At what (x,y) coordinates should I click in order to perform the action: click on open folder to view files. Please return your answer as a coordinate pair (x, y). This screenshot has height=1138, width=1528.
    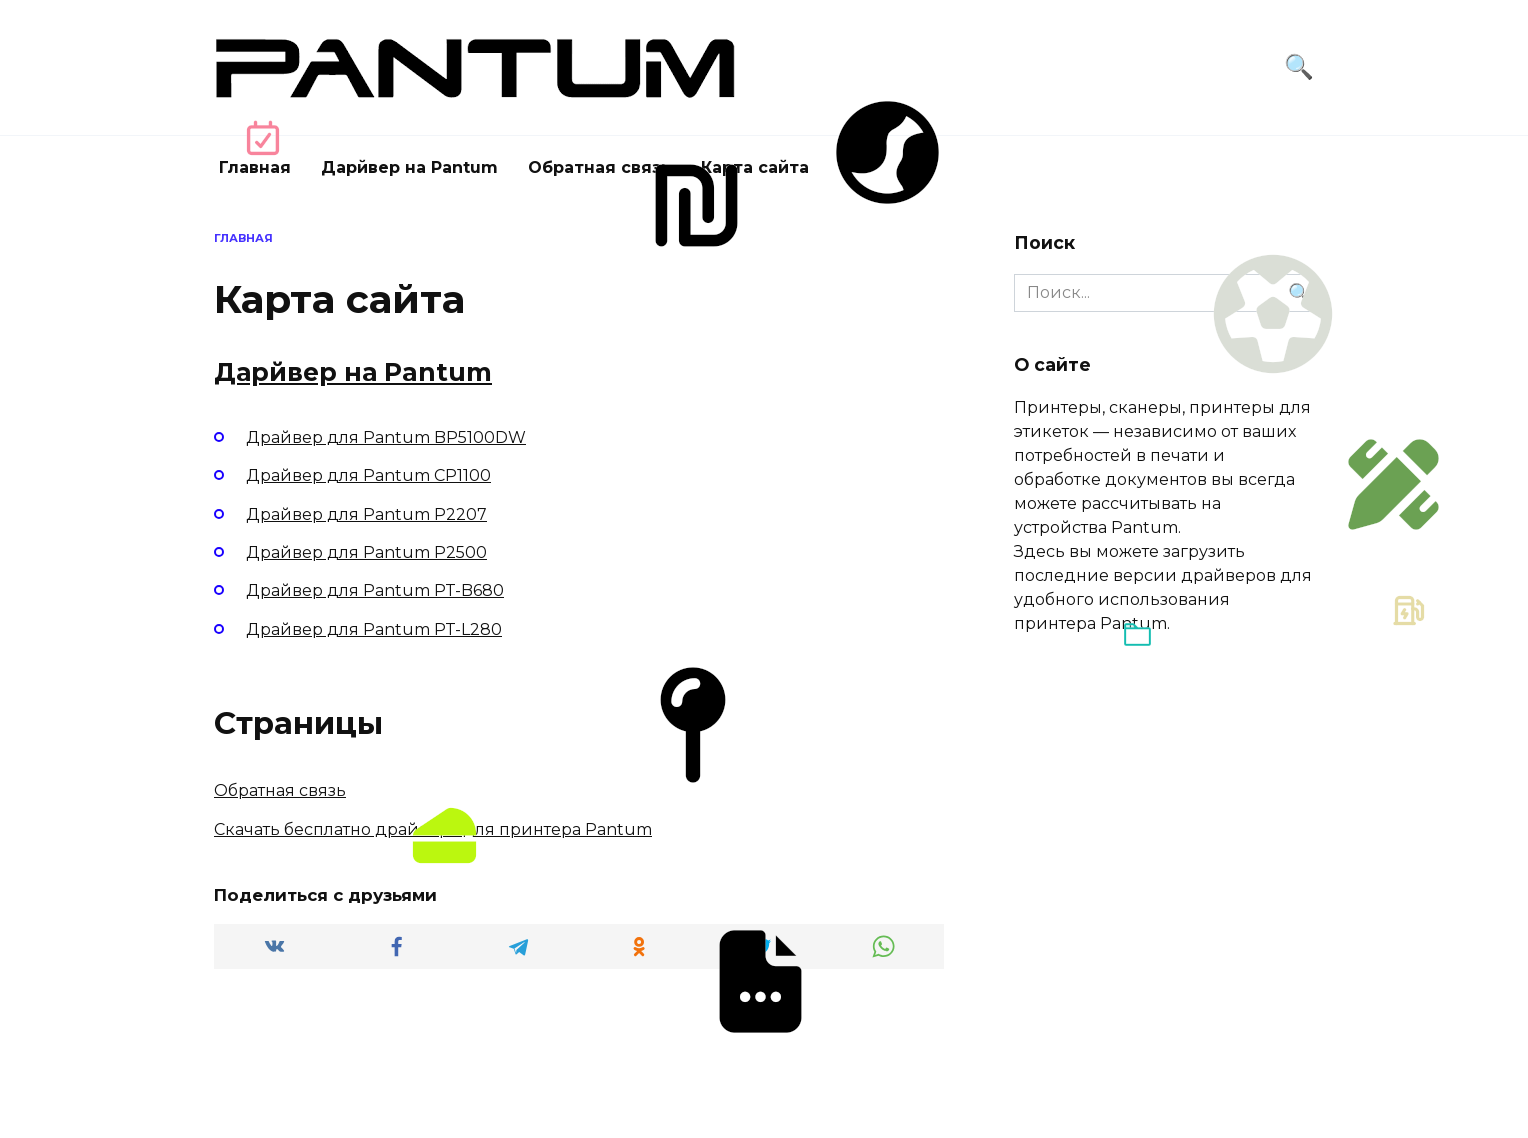
    Looking at the image, I should click on (1137, 634).